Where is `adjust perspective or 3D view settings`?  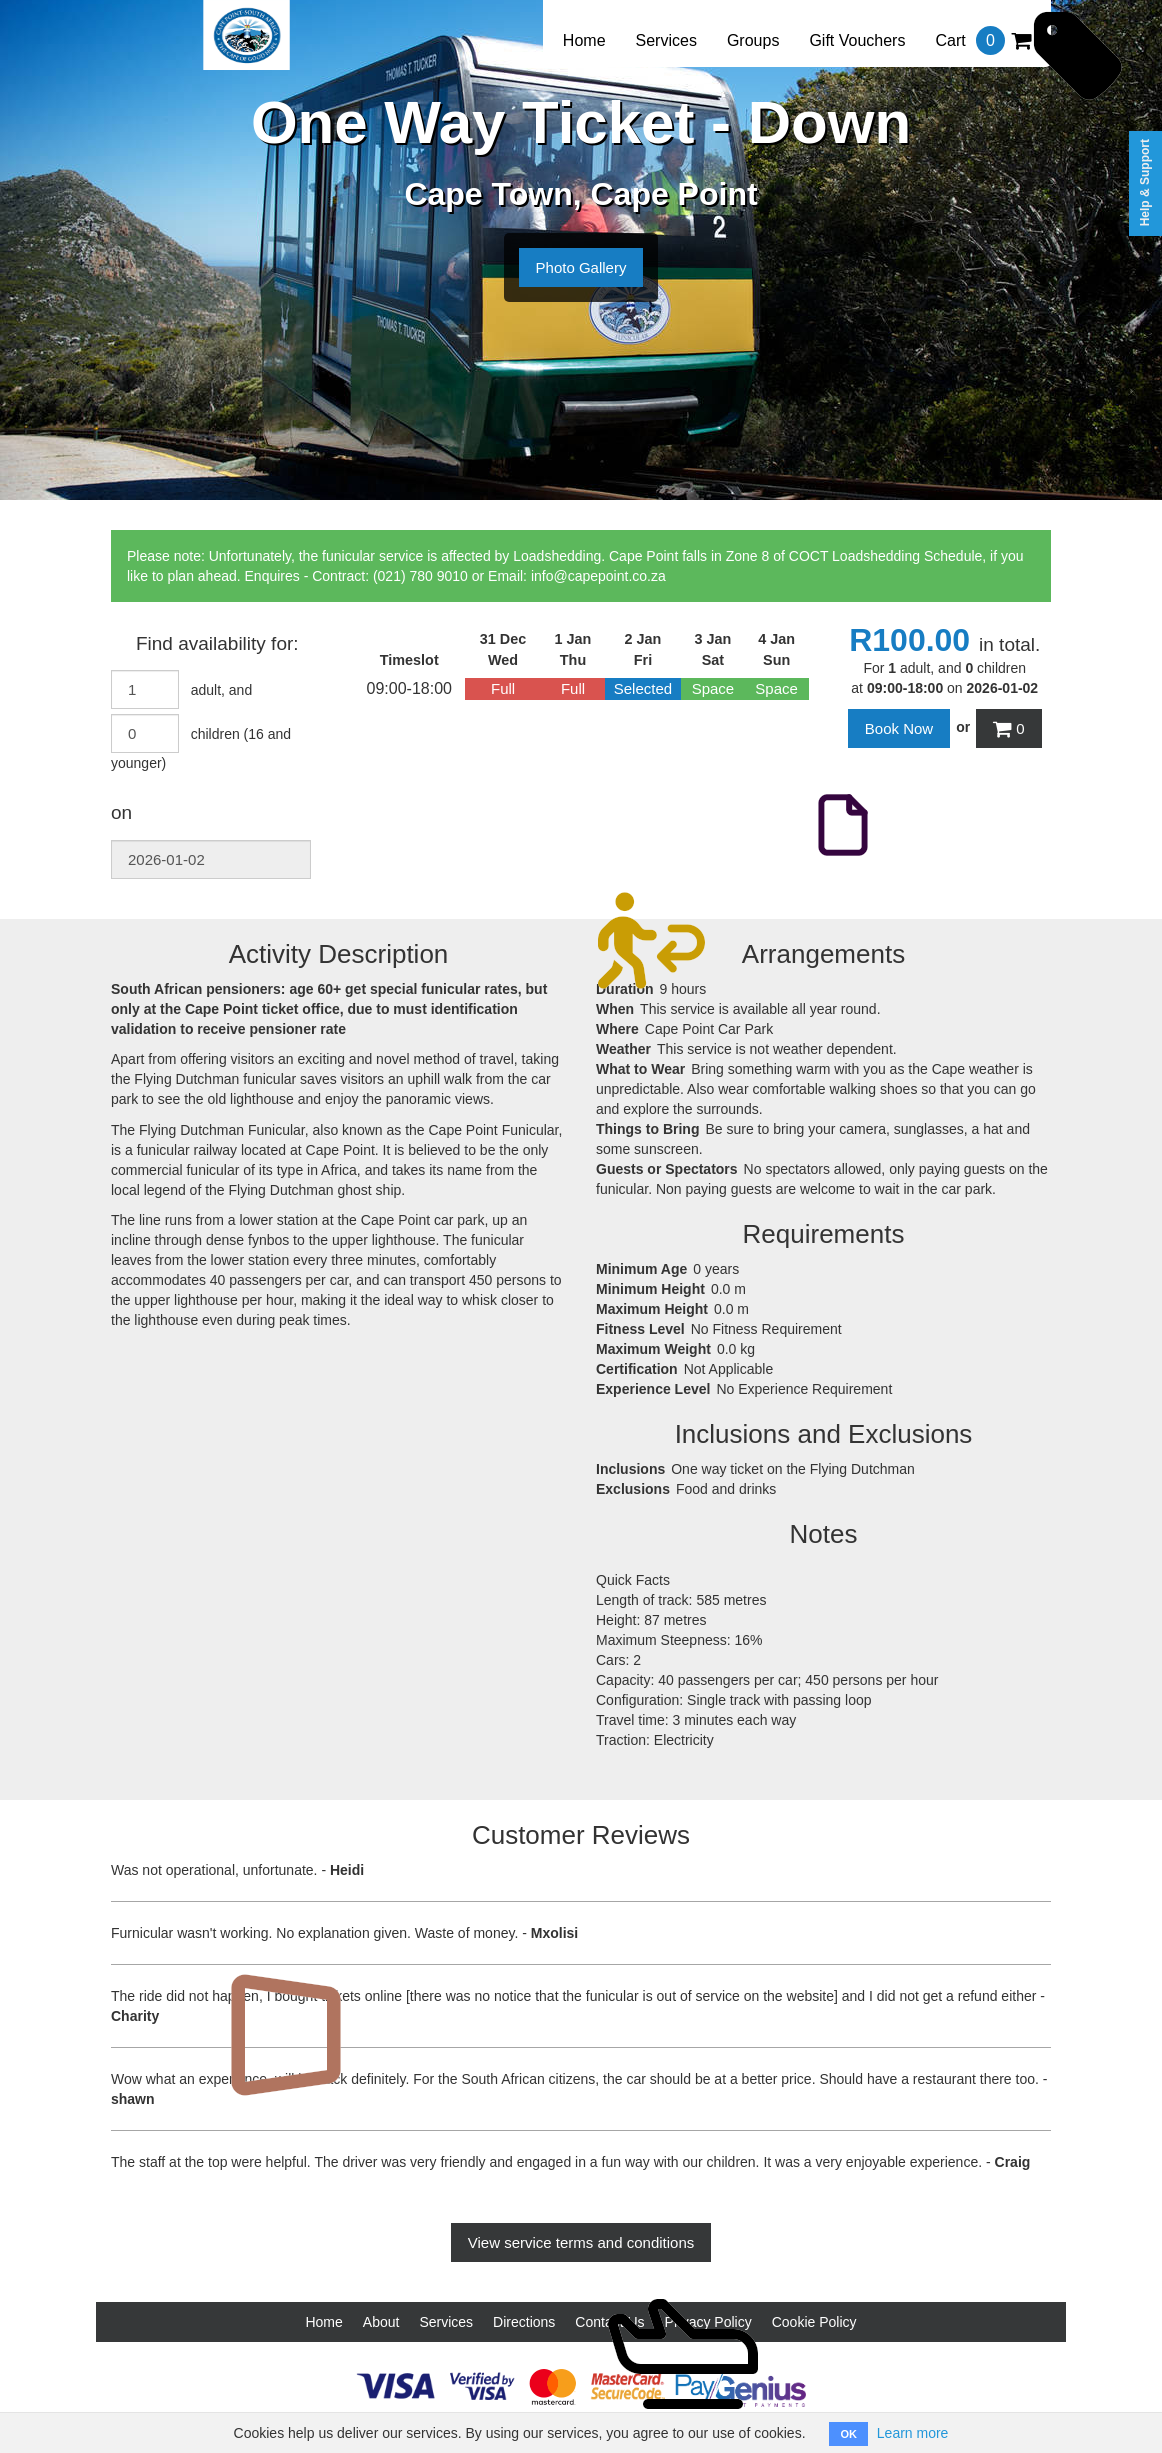 adjust perspective or 3D view settings is located at coordinates (286, 2035).